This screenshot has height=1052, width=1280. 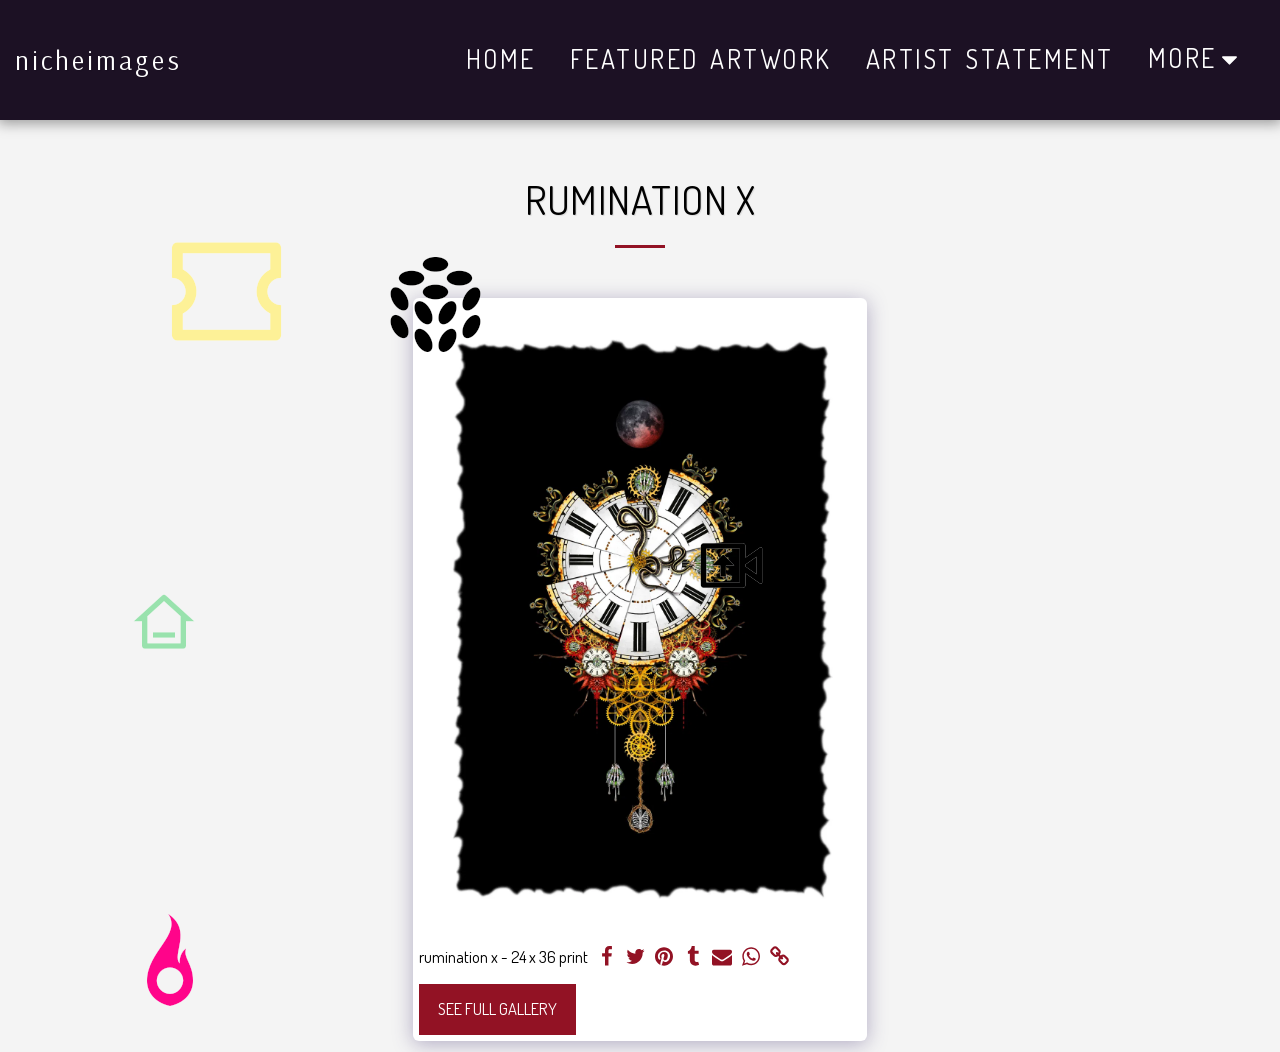 What do you see at coordinates (164, 624) in the screenshot?
I see `navigate to home screen` at bounding box center [164, 624].